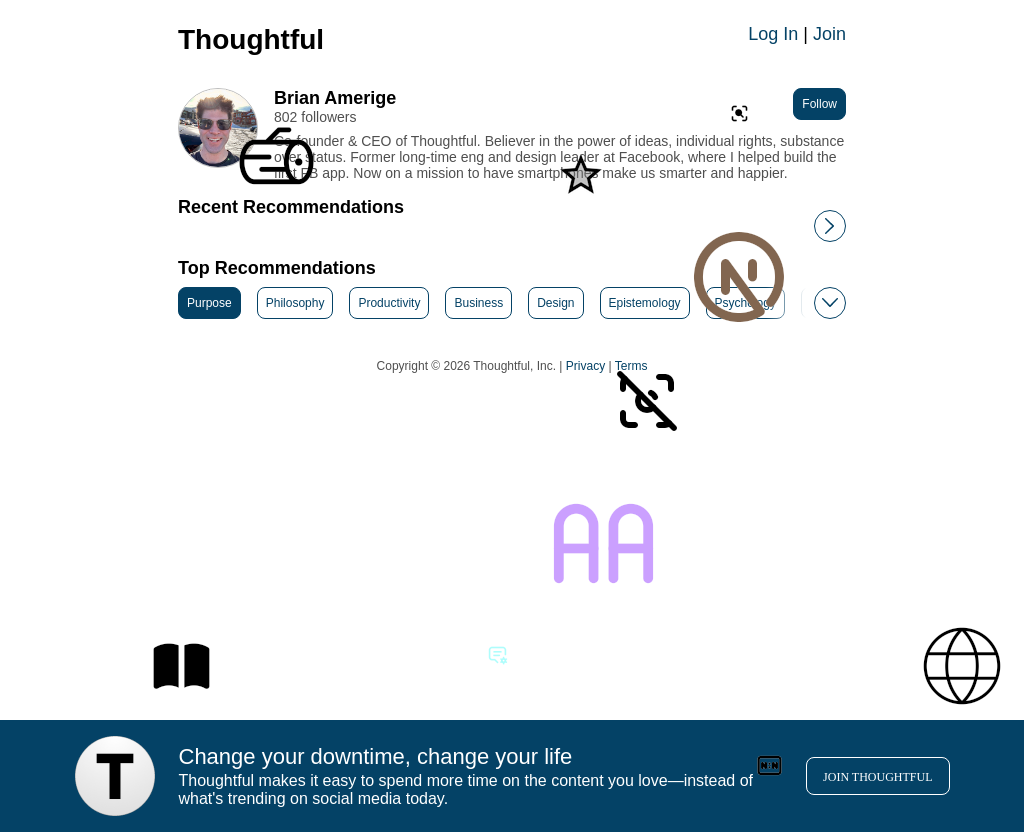  I want to click on add item to favorites, so click(581, 175).